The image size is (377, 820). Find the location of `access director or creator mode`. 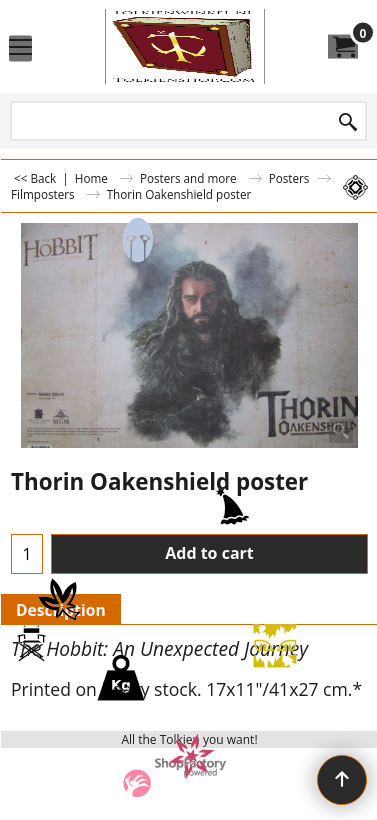

access director or creator mode is located at coordinates (31, 643).